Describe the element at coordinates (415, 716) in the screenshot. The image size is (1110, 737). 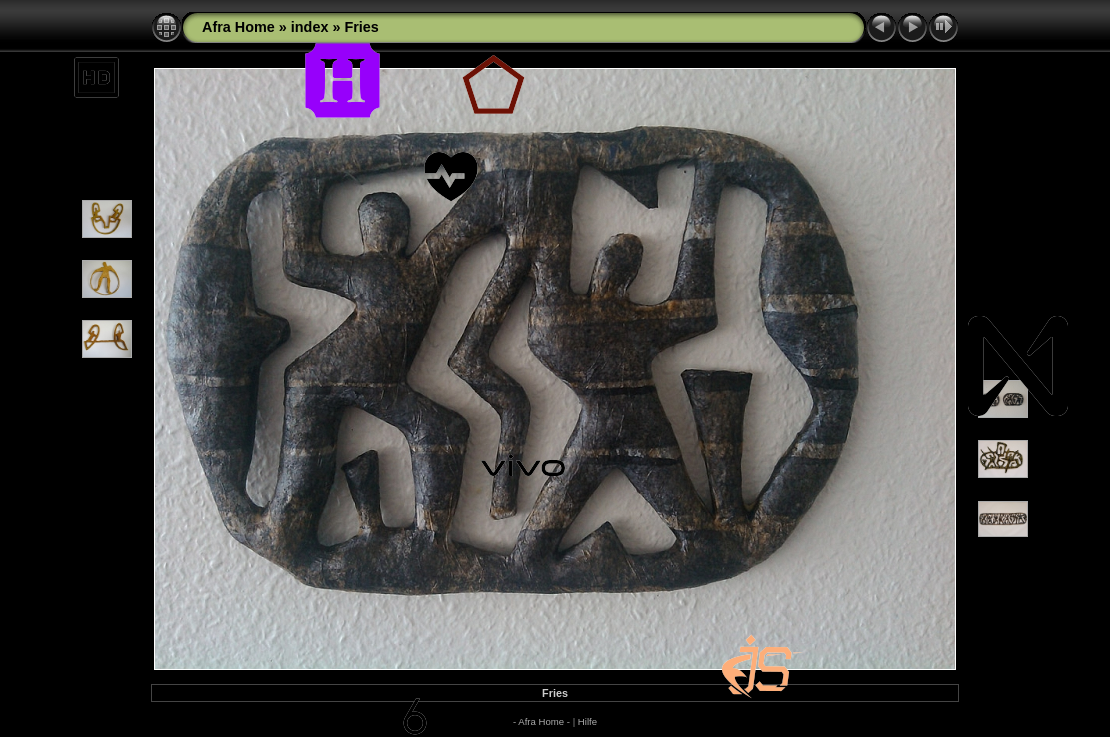
I see `indicates item number 6 in a list or sequence` at that location.